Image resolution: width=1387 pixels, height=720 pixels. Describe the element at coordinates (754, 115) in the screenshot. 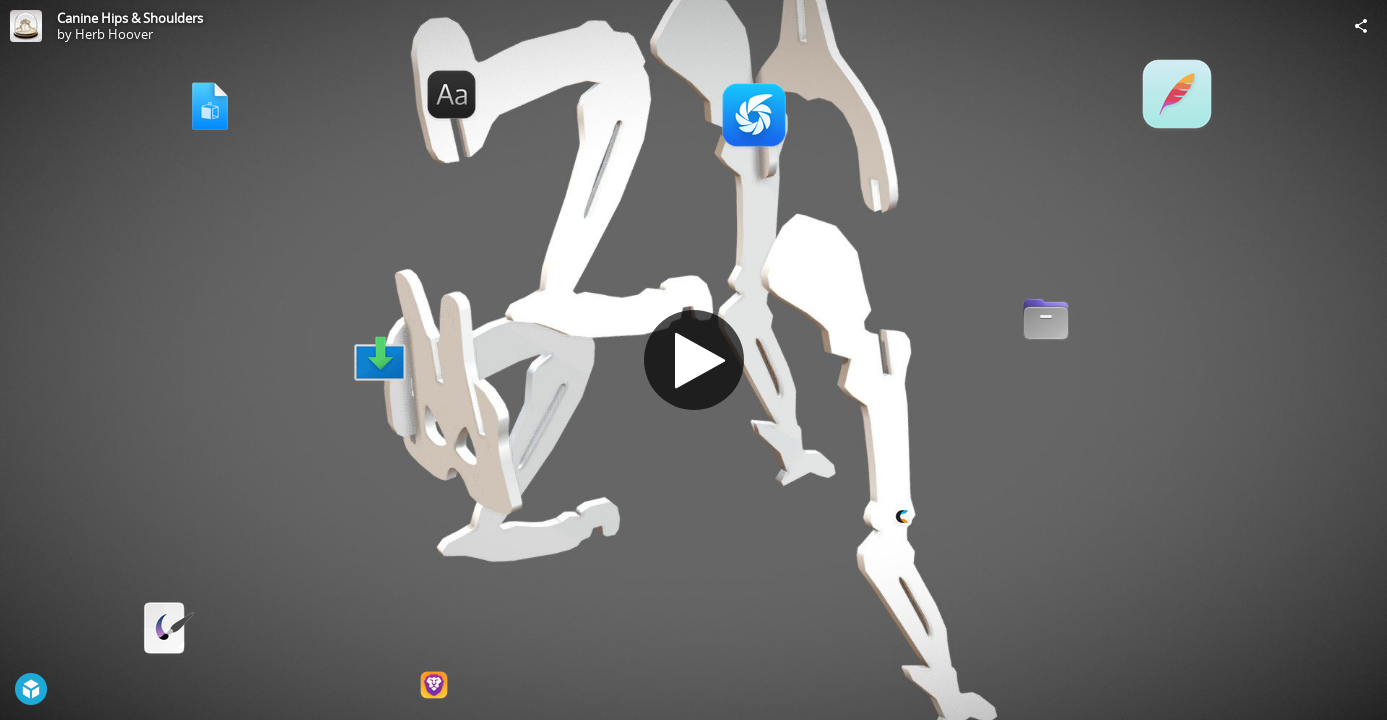

I see `open shutter screenshot tool` at that location.